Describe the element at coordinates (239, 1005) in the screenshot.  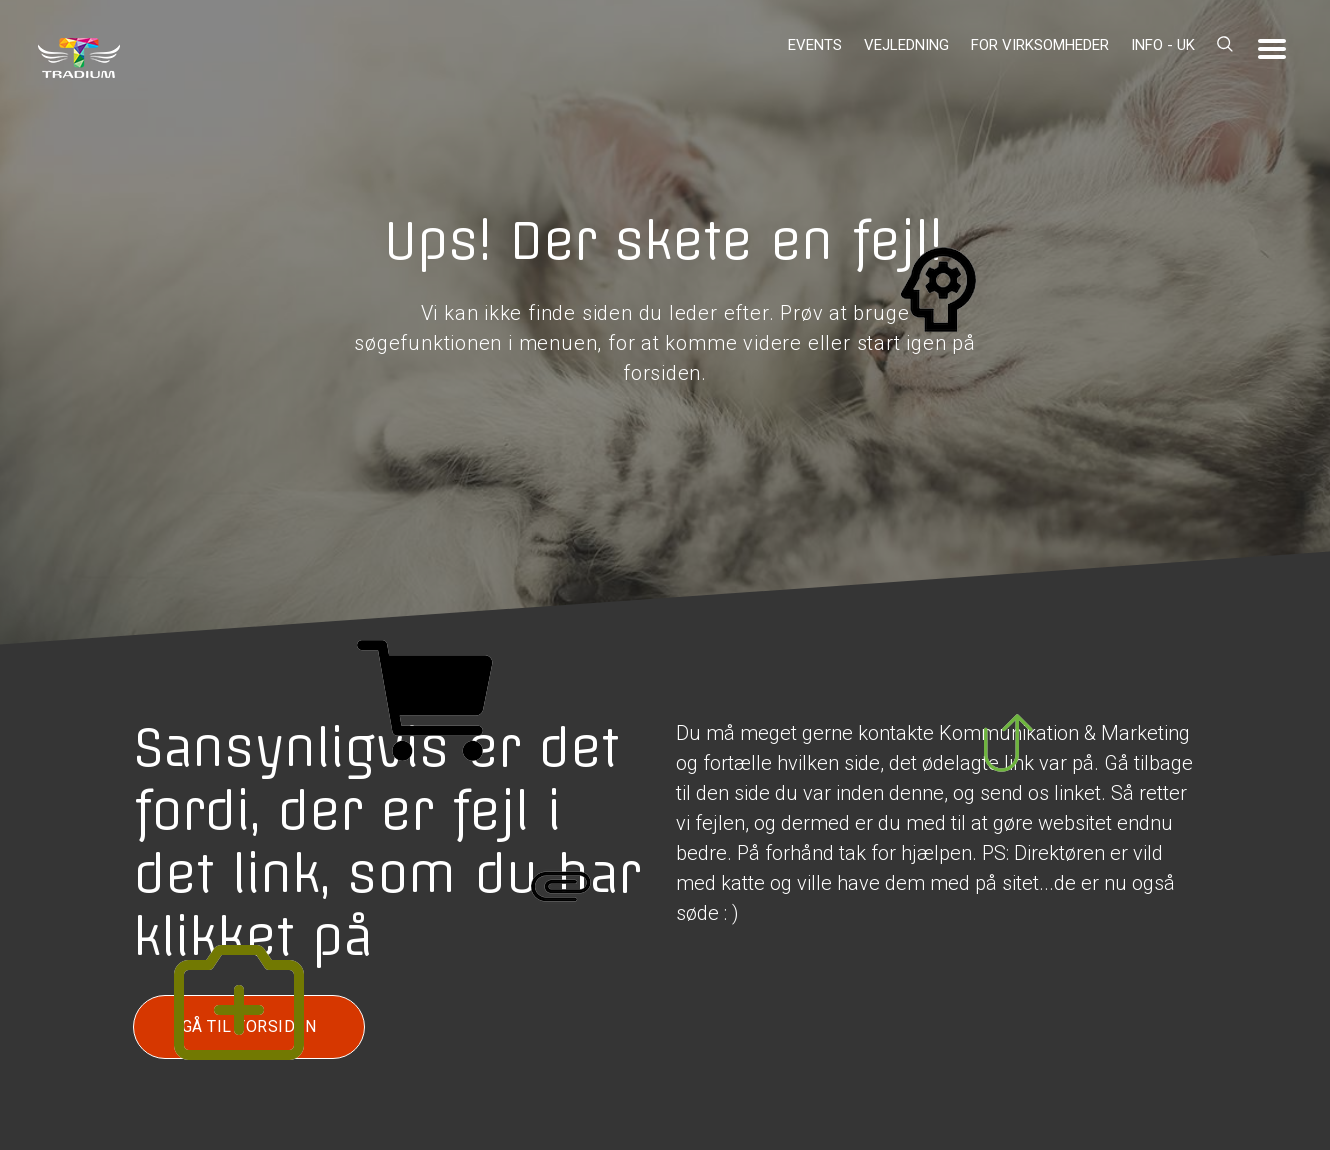
I see `add a new photo` at that location.